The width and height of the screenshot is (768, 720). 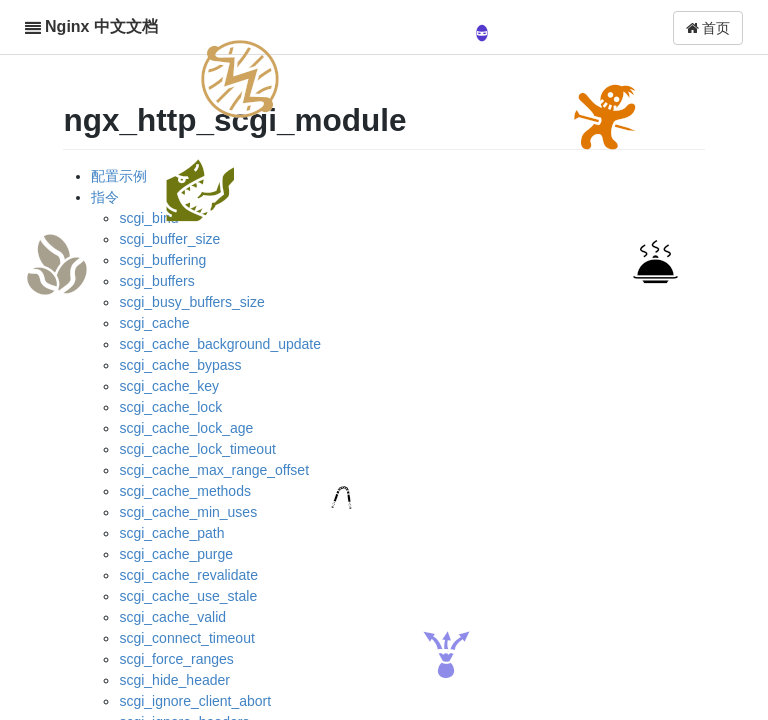 I want to click on indicates shark attack or danger zone in a game, so click(x=200, y=188).